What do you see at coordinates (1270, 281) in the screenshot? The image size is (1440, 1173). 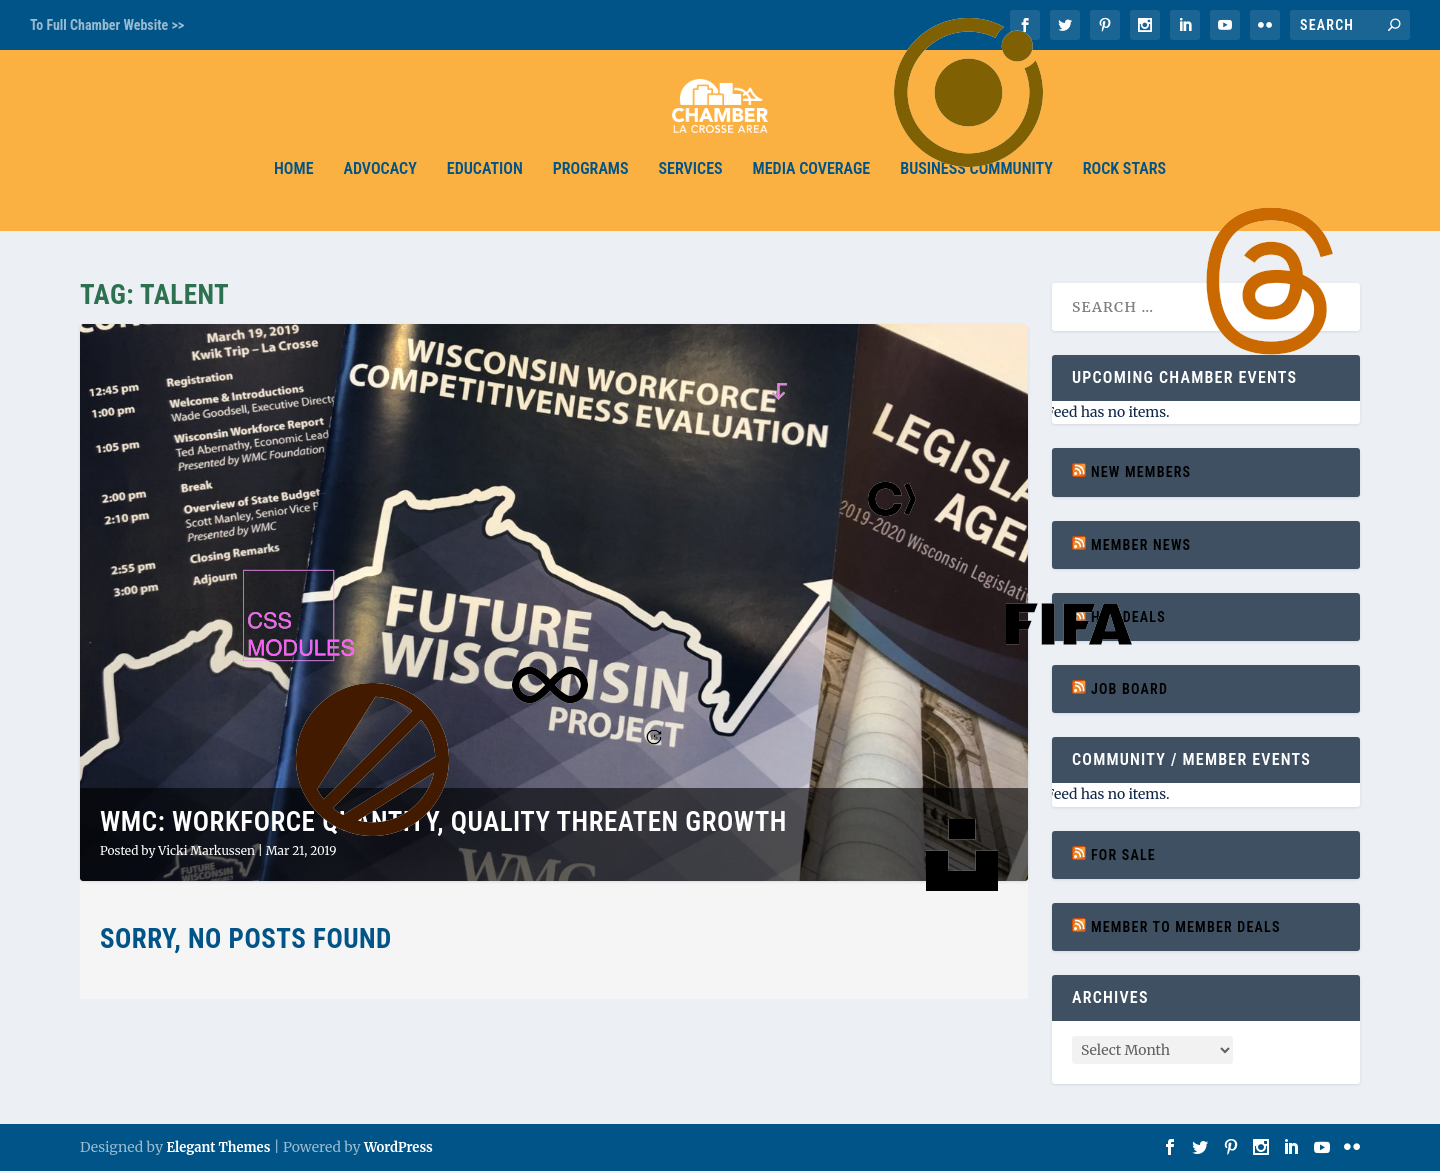 I see `open the Threads app` at bounding box center [1270, 281].